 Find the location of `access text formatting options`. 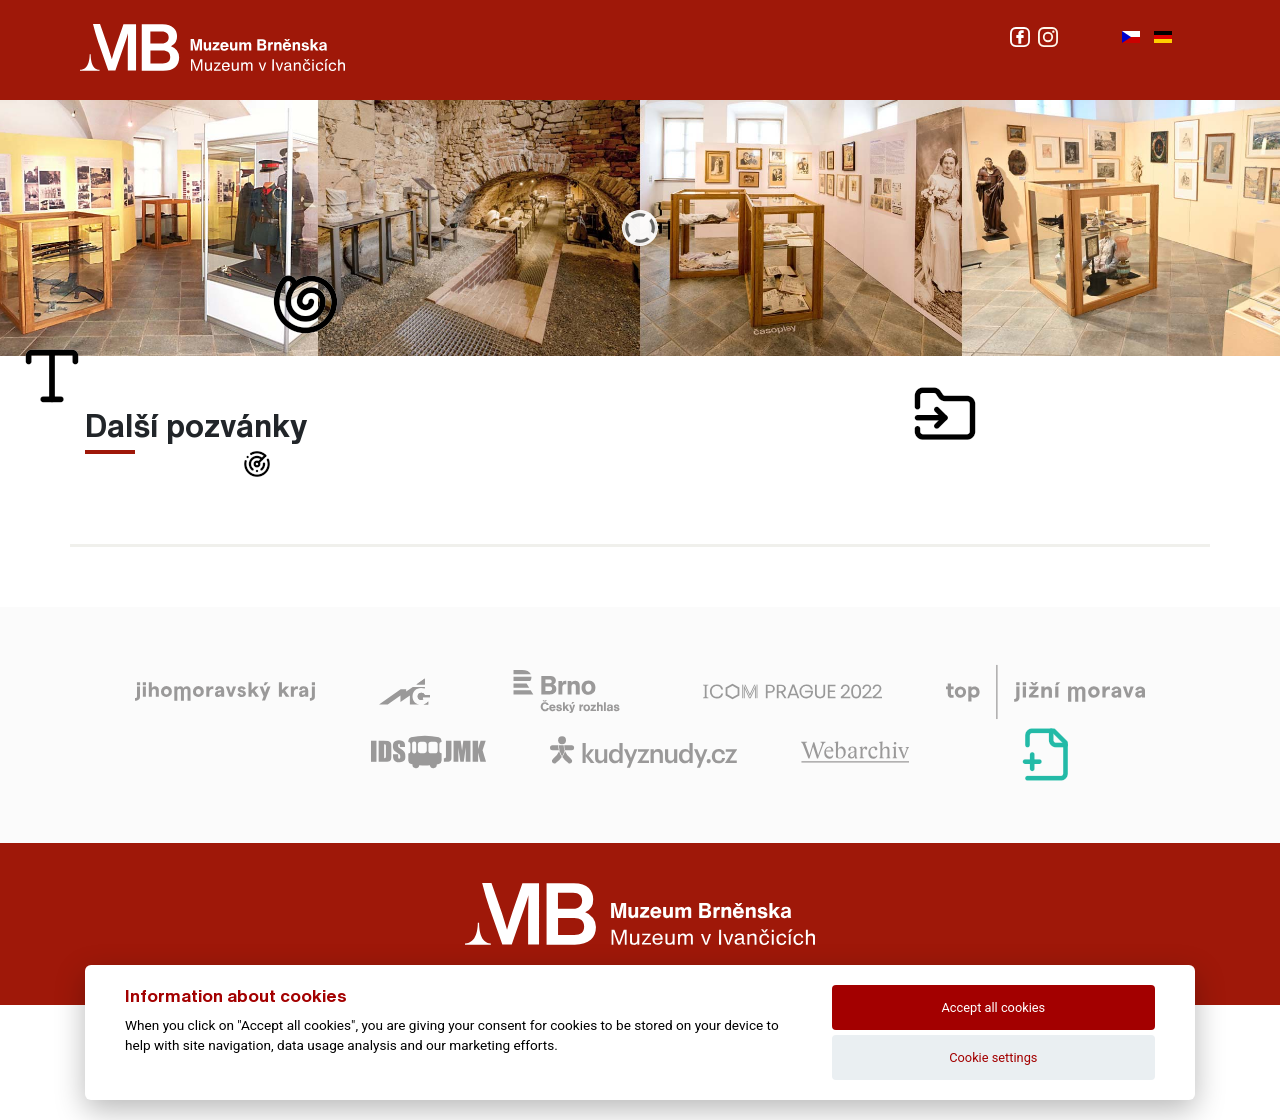

access text formatting options is located at coordinates (52, 376).